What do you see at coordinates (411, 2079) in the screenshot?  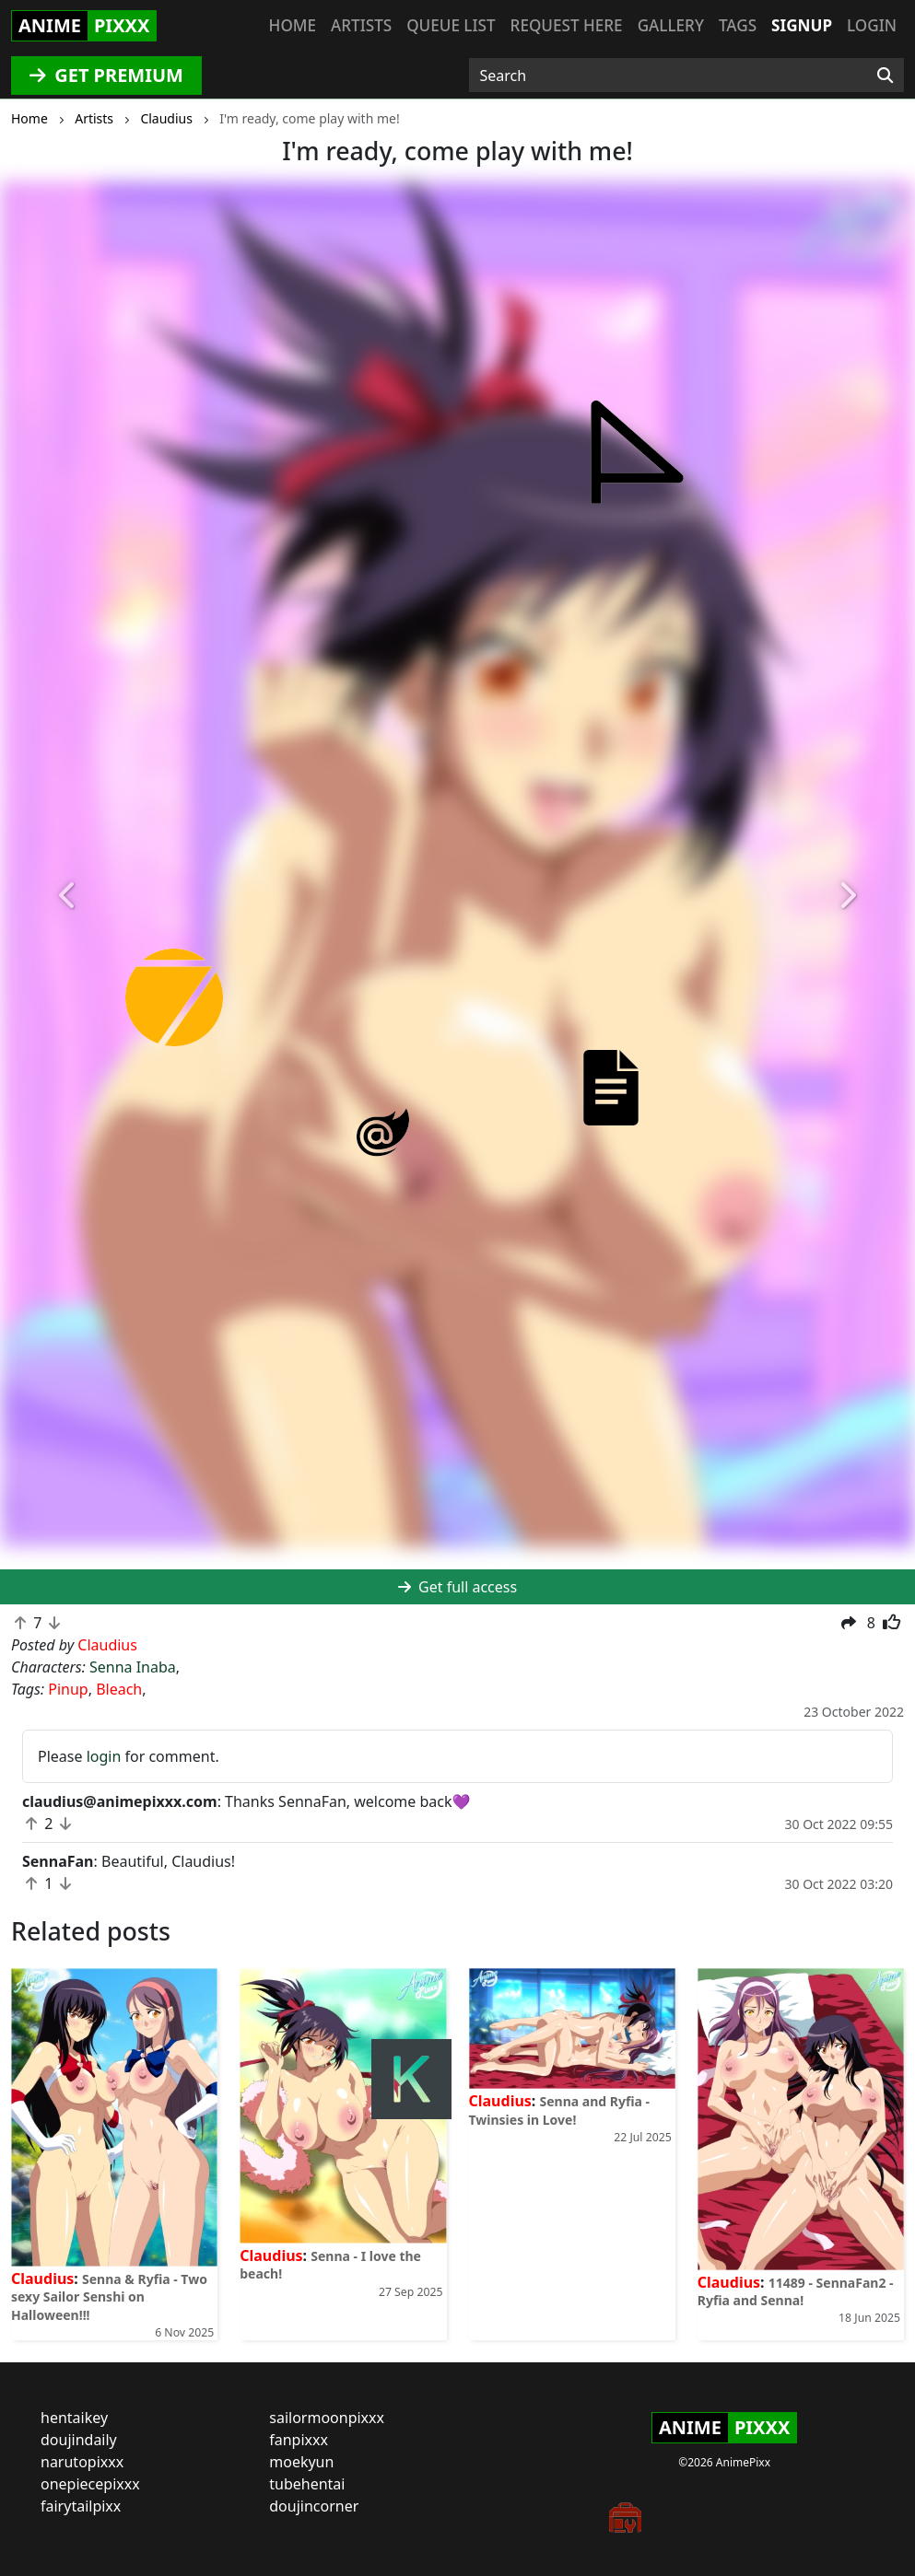 I see `Keras deep learning framework logo` at bounding box center [411, 2079].